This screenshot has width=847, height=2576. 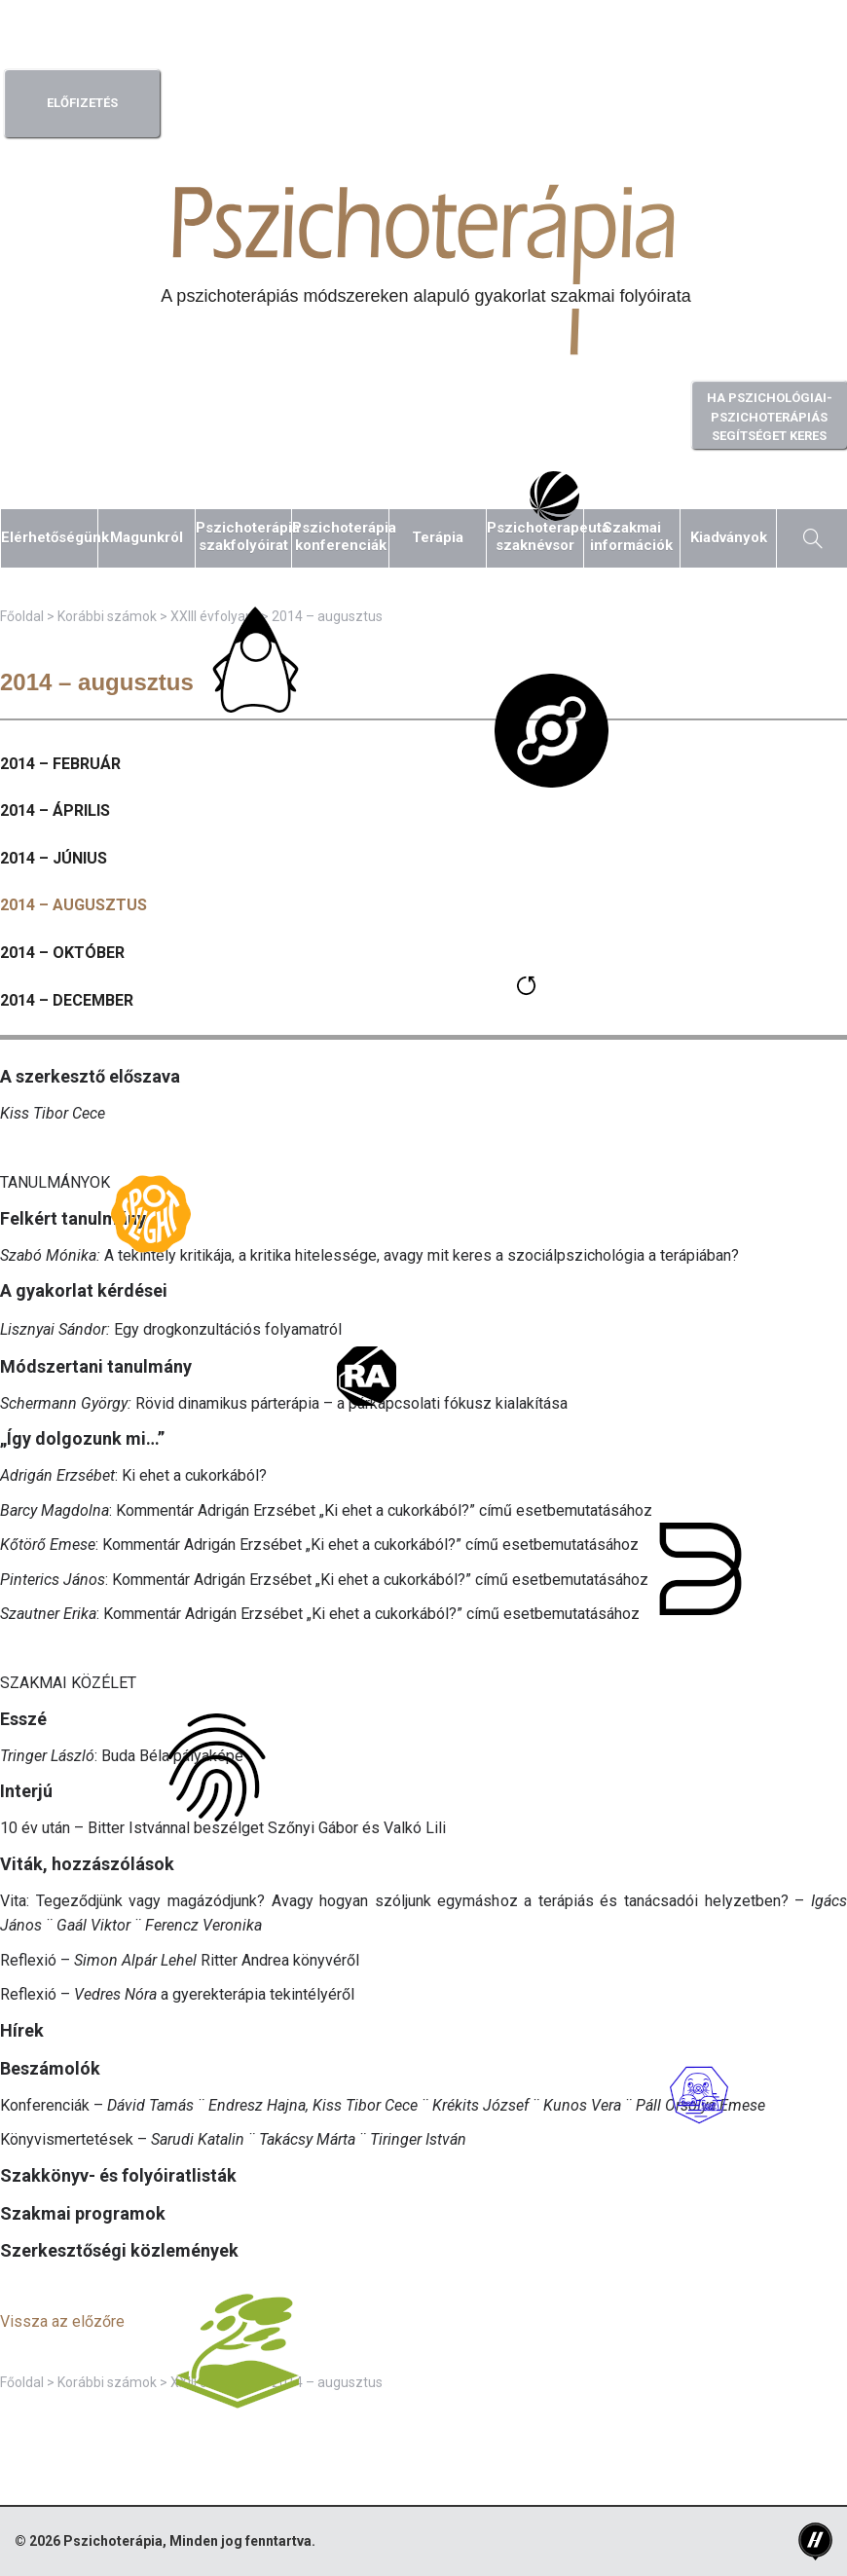 What do you see at coordinates (255, 659) in the screenshot?
I see `OpenJDK project logo` at bounding box center [255, 659].